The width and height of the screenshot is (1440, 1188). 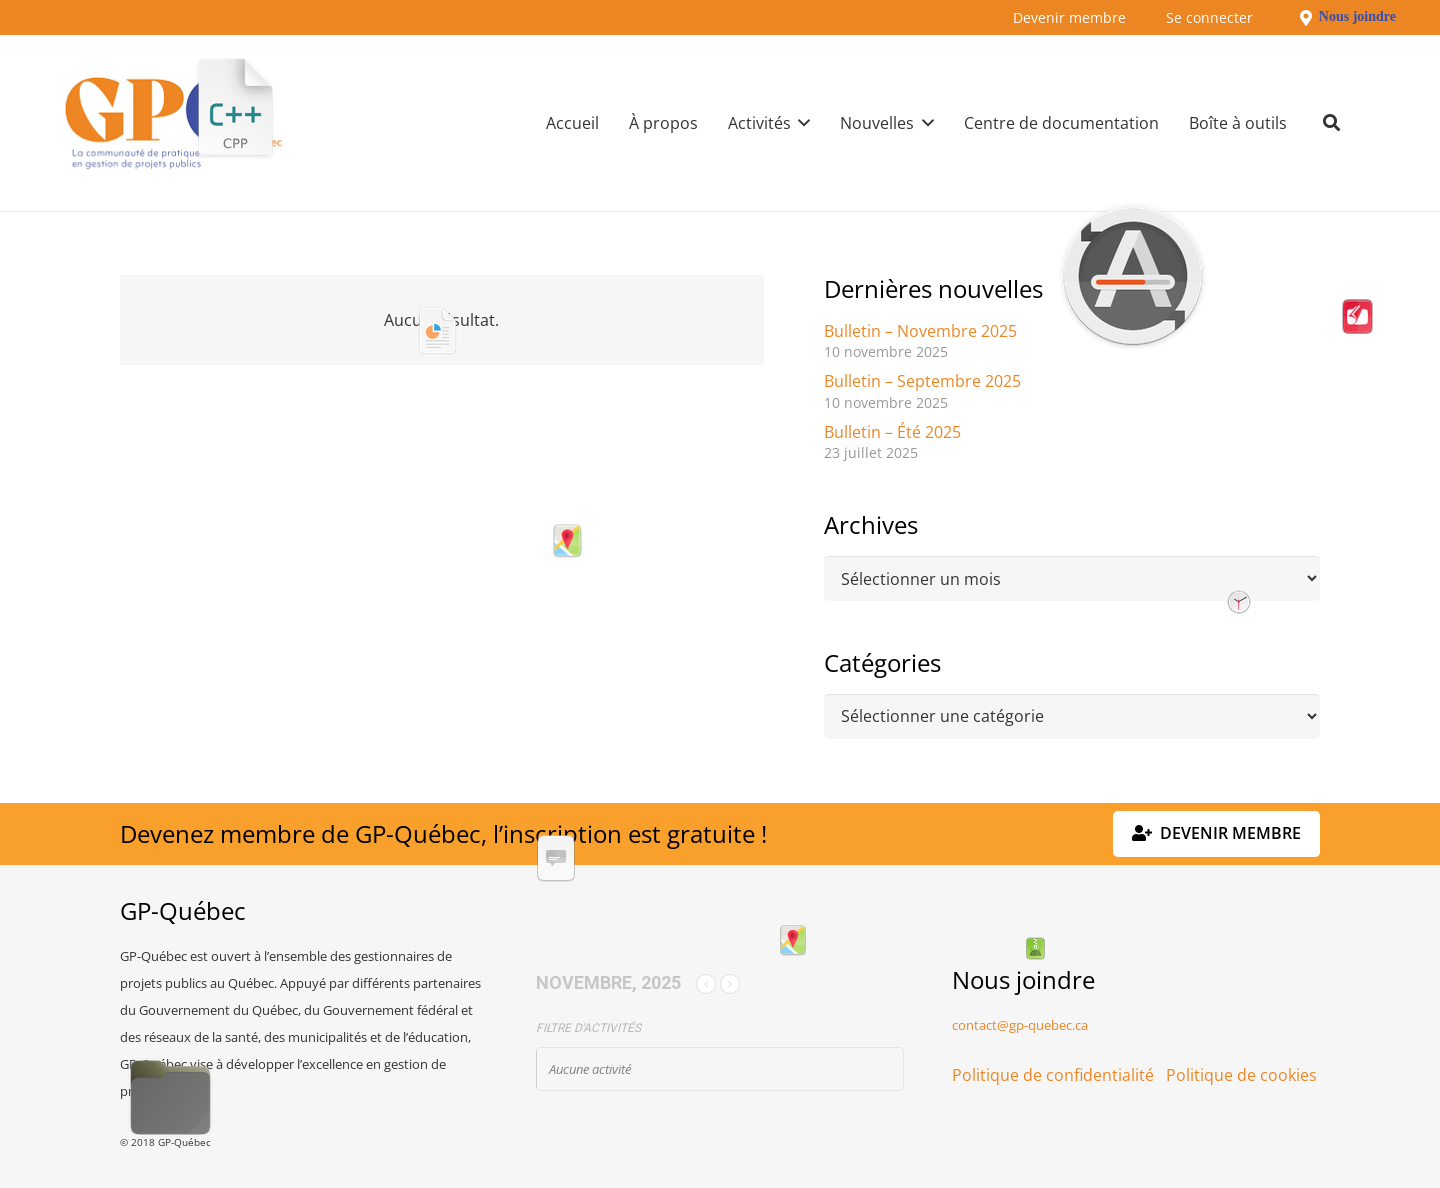 What do you see at coordinates (170, 1097) in the screenshot?
I see `open a folder to view its contents` at bounding box center [170, 1097].